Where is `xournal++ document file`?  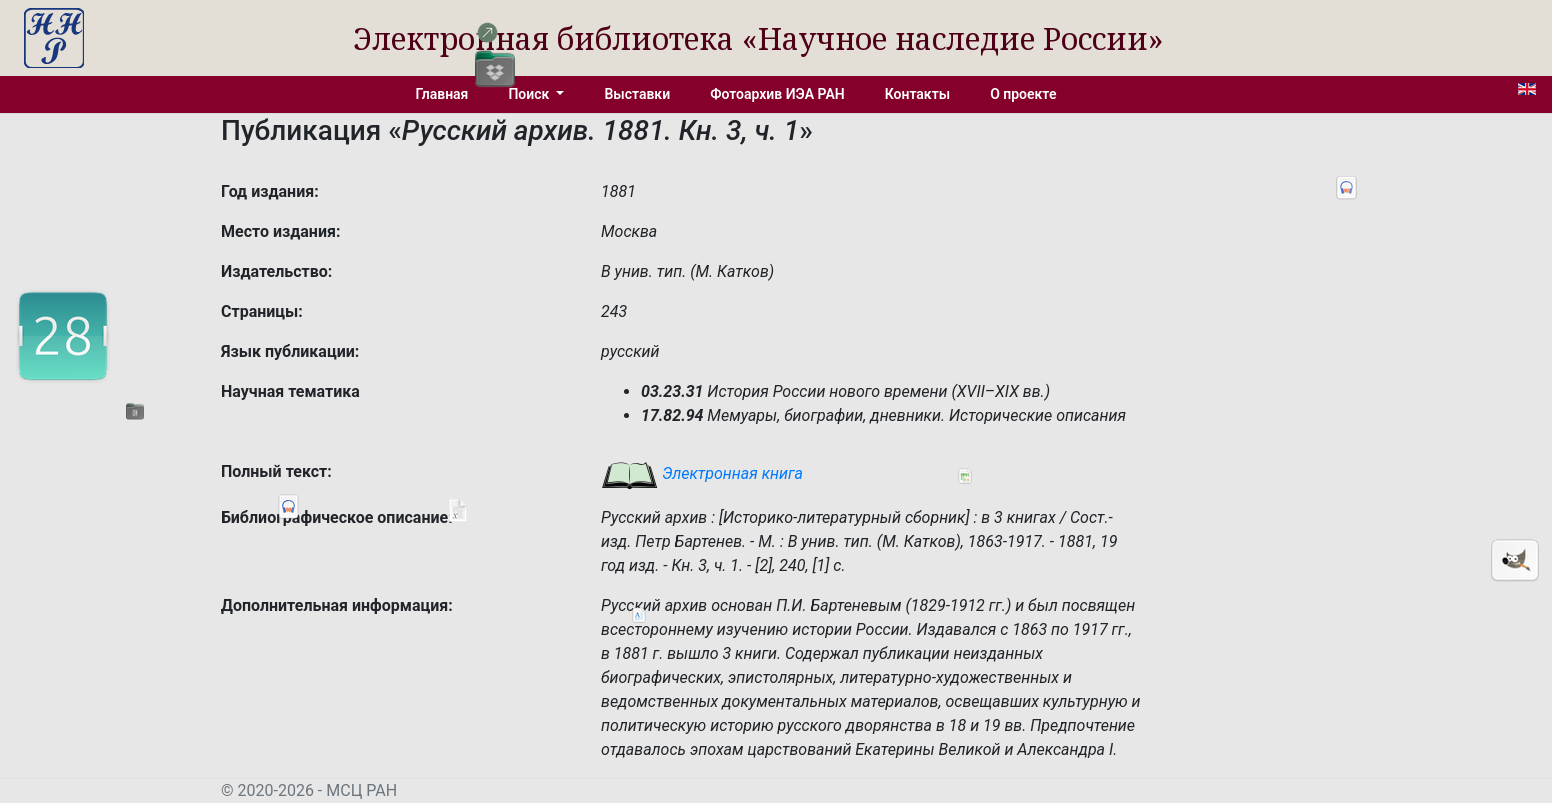 xournal++ document file is located at coordinates (458, 511).